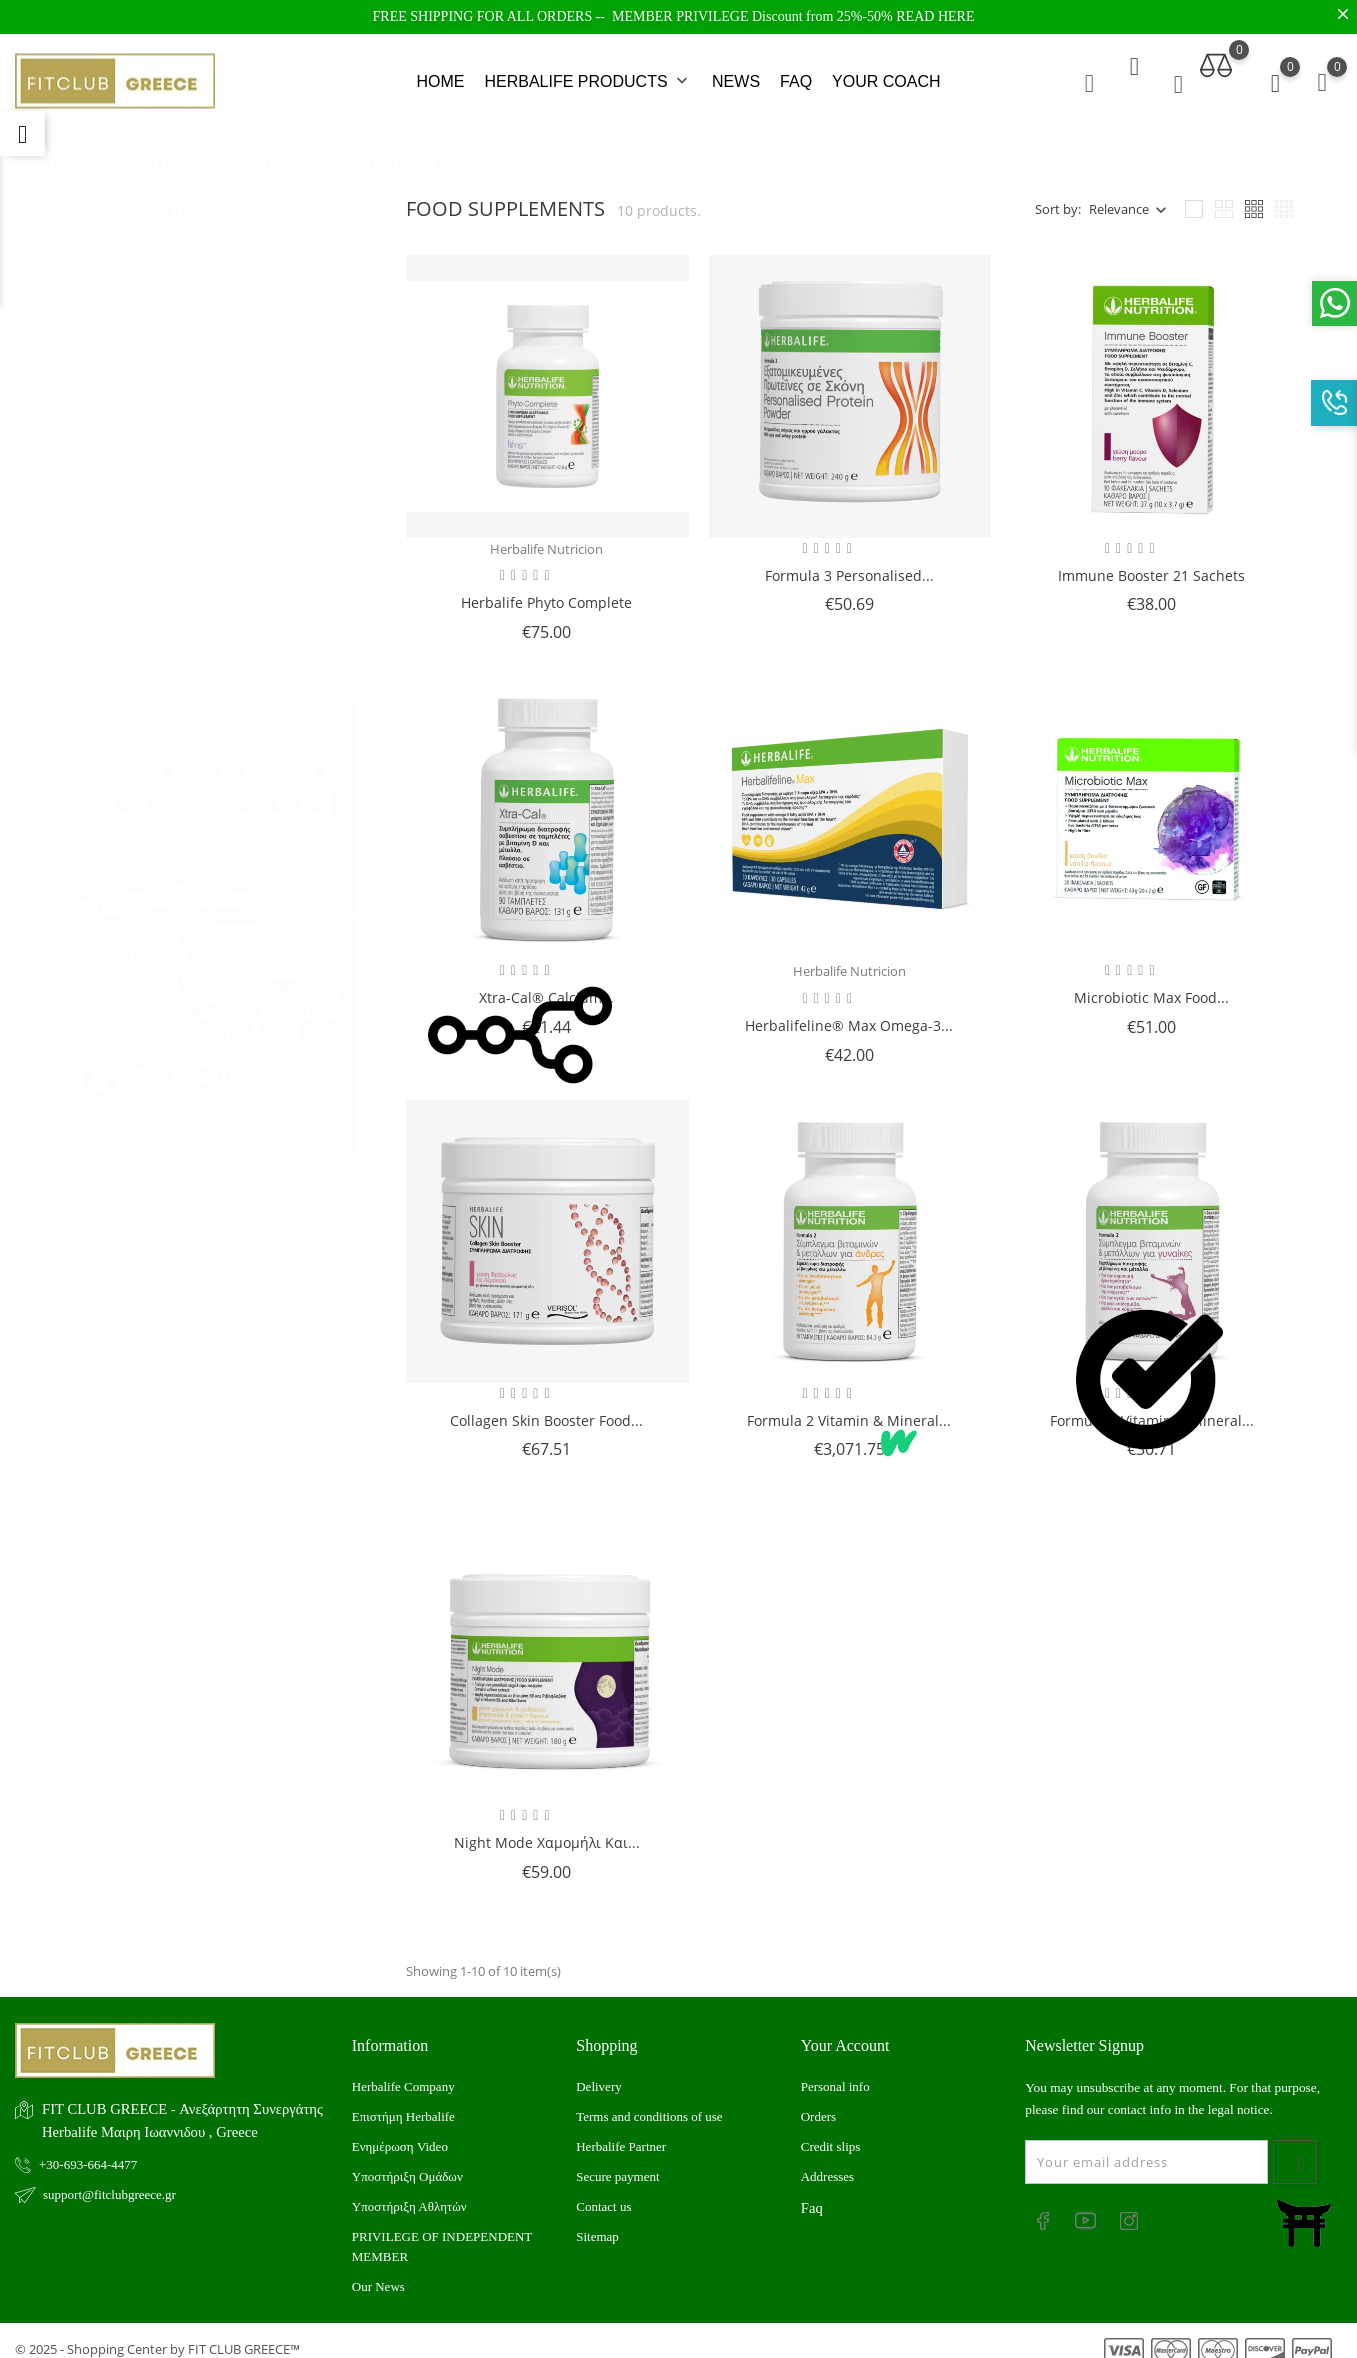  What do you see at coordinates (520, 1035) in the screenshot?
I see `open n8n workflow automation platform` at bounding box center [520, 1035].